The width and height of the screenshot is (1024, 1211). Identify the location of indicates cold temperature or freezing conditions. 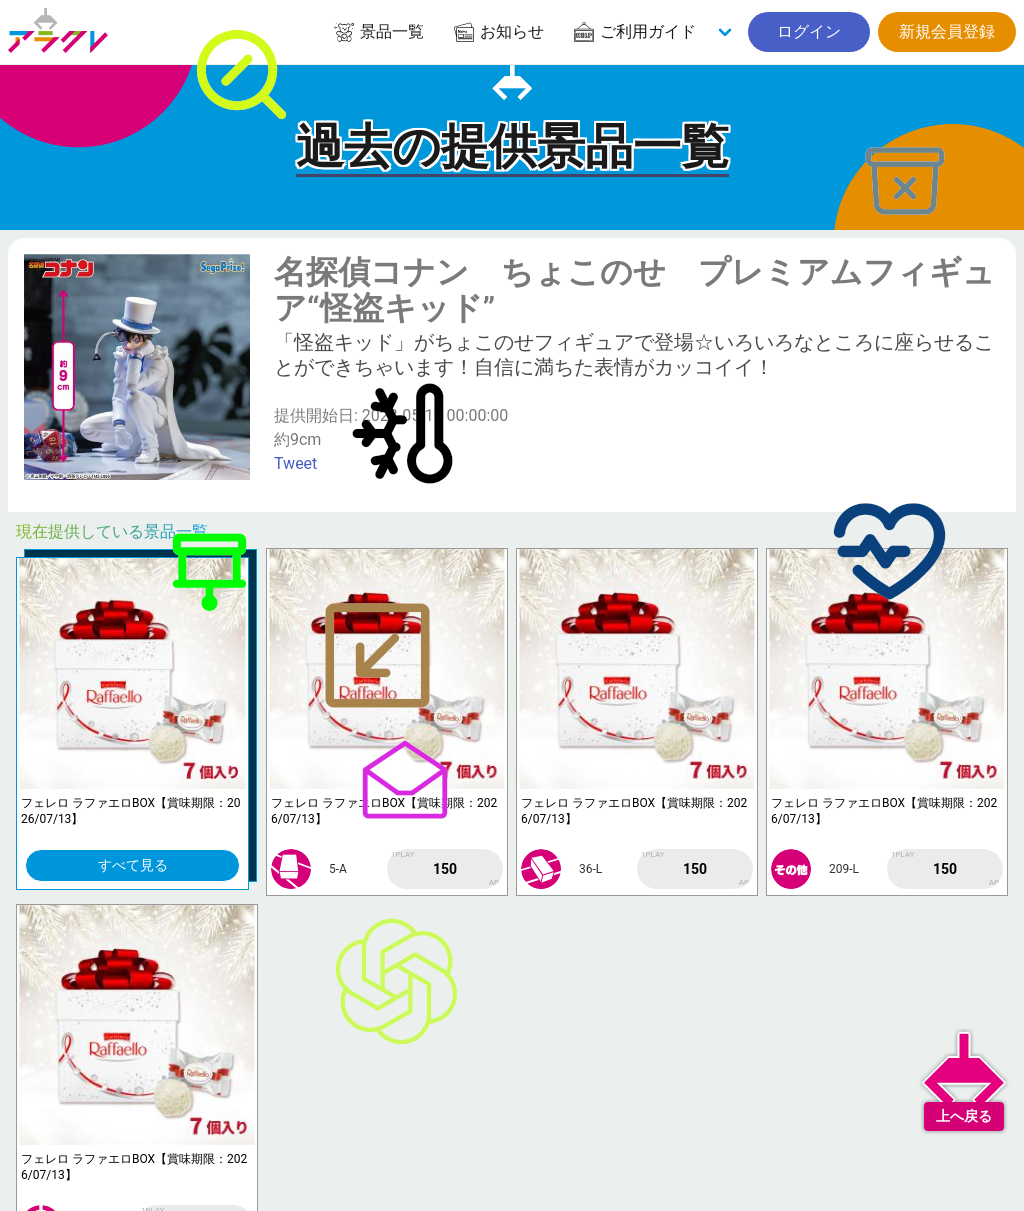
(402, 433).